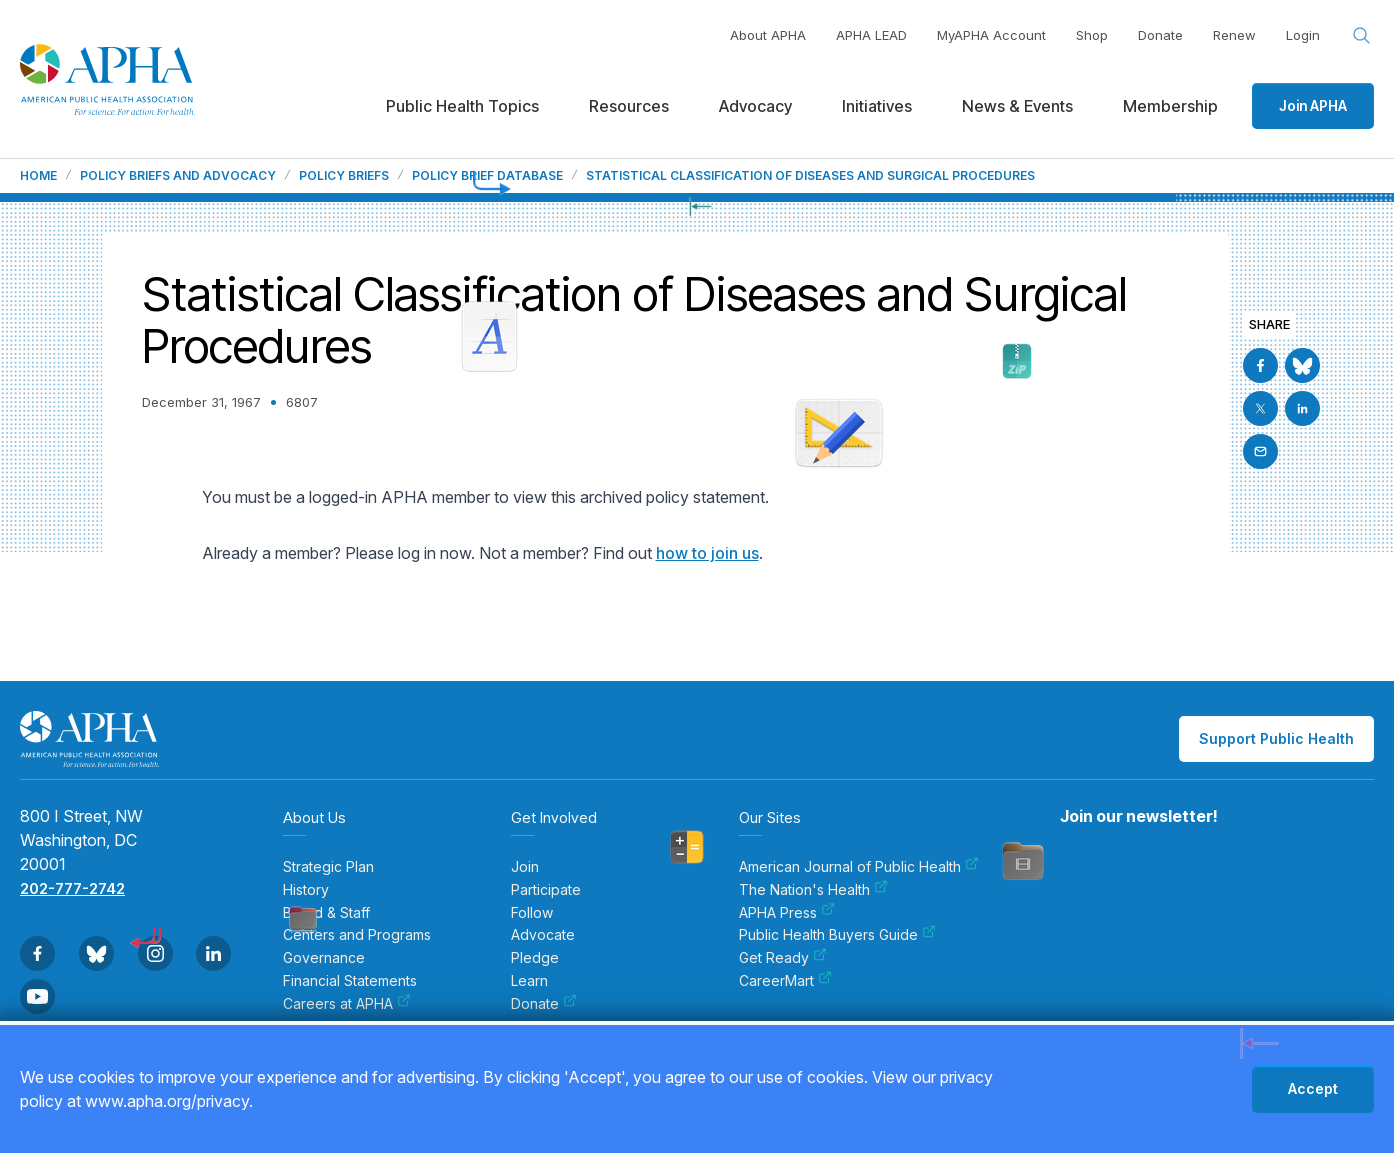 The image size is (1394, 1153). What do you see at coordinates (1017, 361) in the screenshot?
I see `compressed zip archive file` at bounding box center [1017, 361].